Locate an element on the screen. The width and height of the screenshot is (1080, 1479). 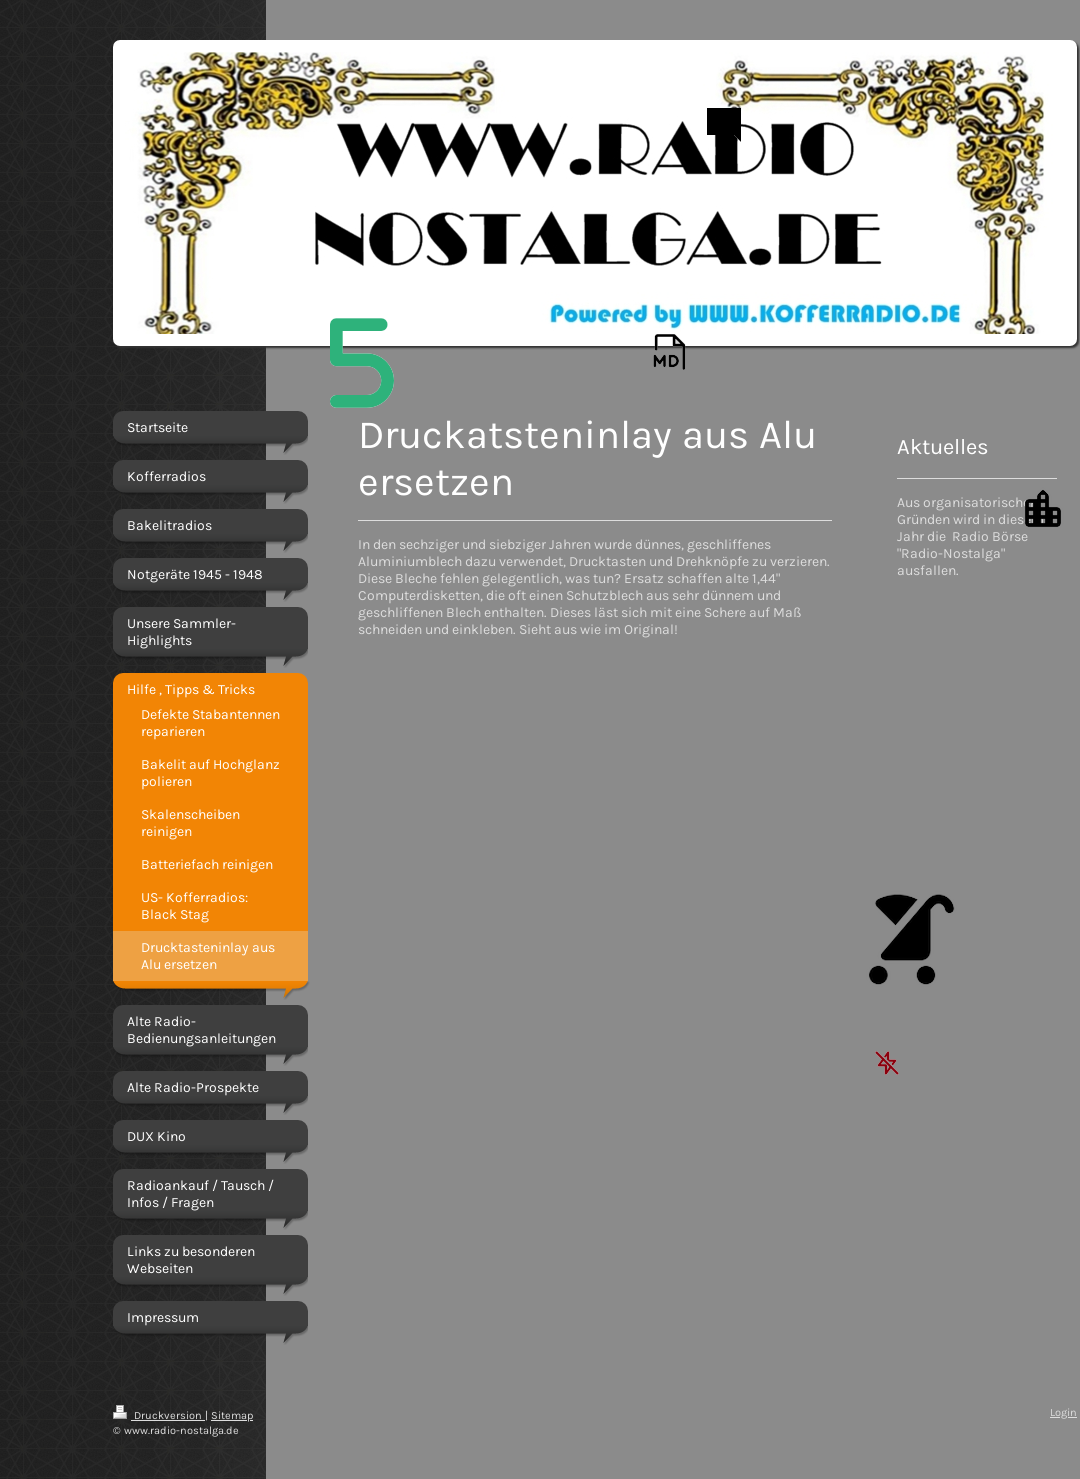
indicates the number five in a list or count is located at coordinates (362, 363).